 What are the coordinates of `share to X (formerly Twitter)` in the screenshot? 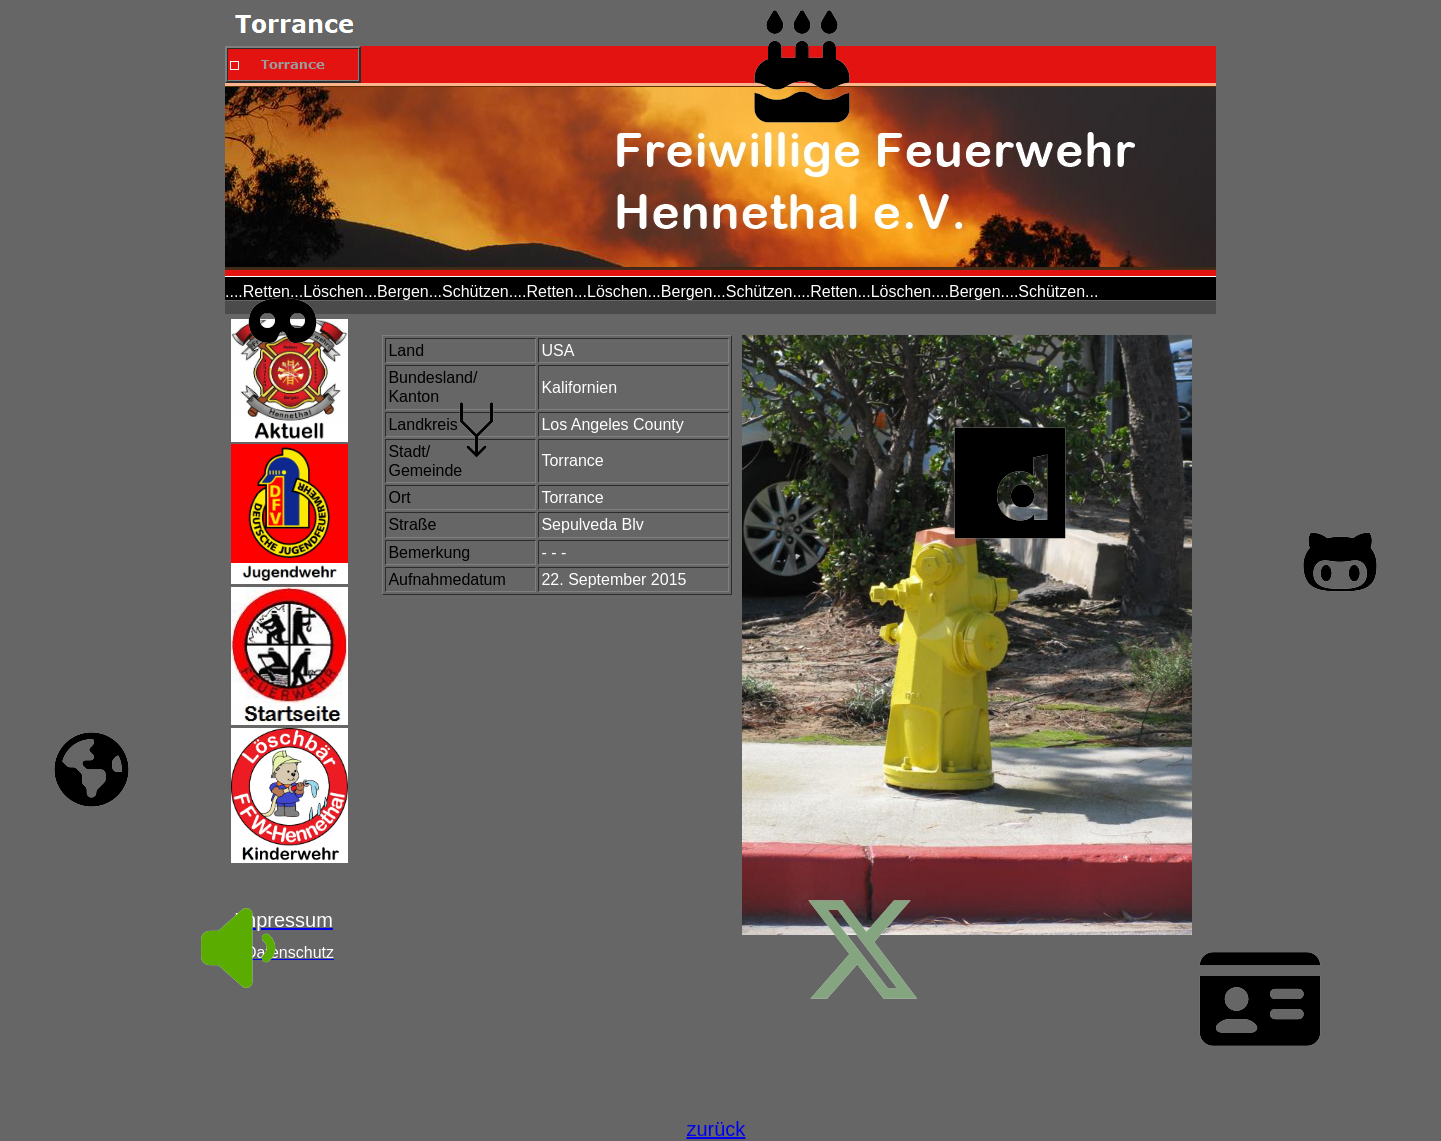 It's located at (862, 949).